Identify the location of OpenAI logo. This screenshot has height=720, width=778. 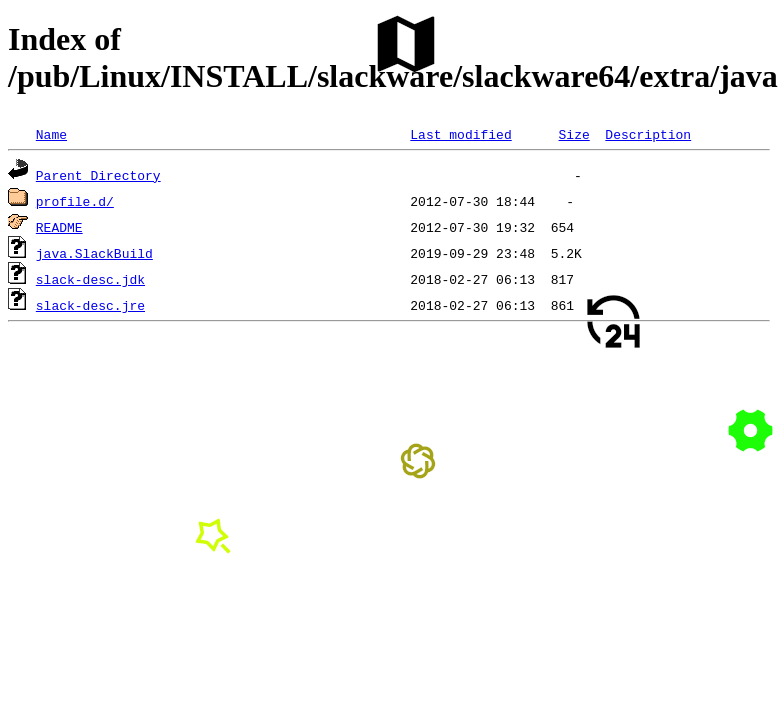
(418, 461).